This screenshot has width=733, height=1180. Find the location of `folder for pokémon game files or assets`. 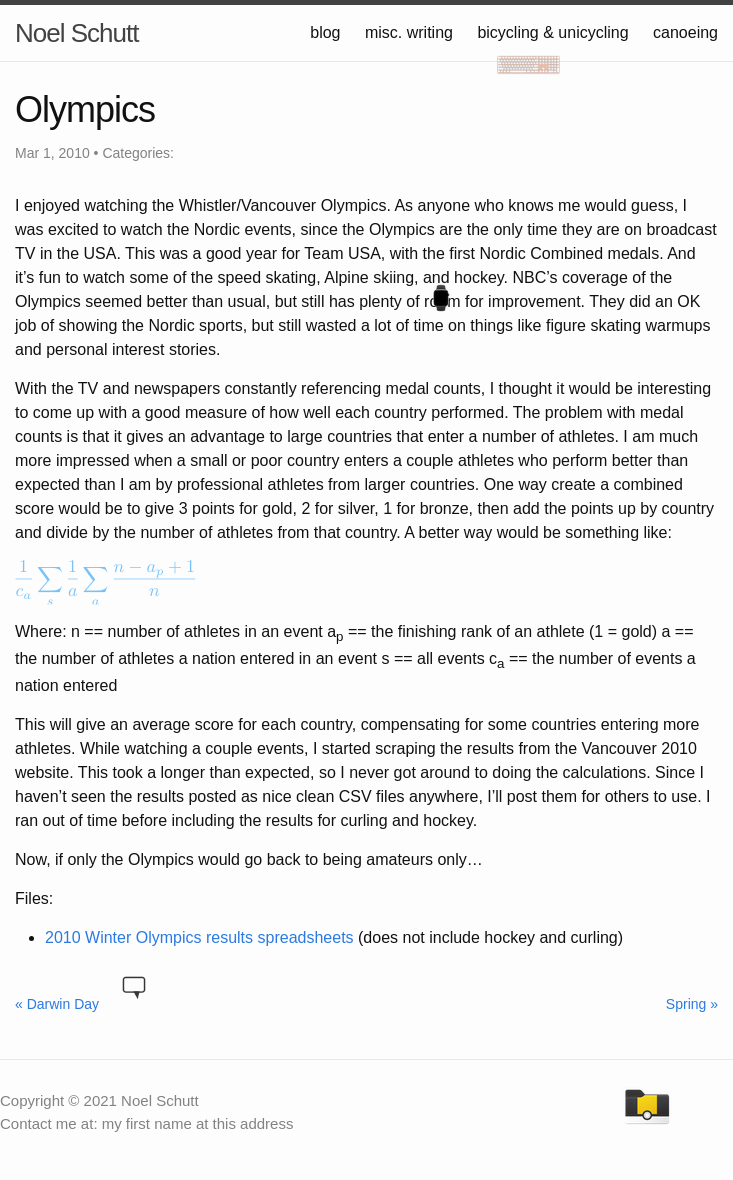

folder for pokémon game files or assets is located at coordinates (647, 1108).